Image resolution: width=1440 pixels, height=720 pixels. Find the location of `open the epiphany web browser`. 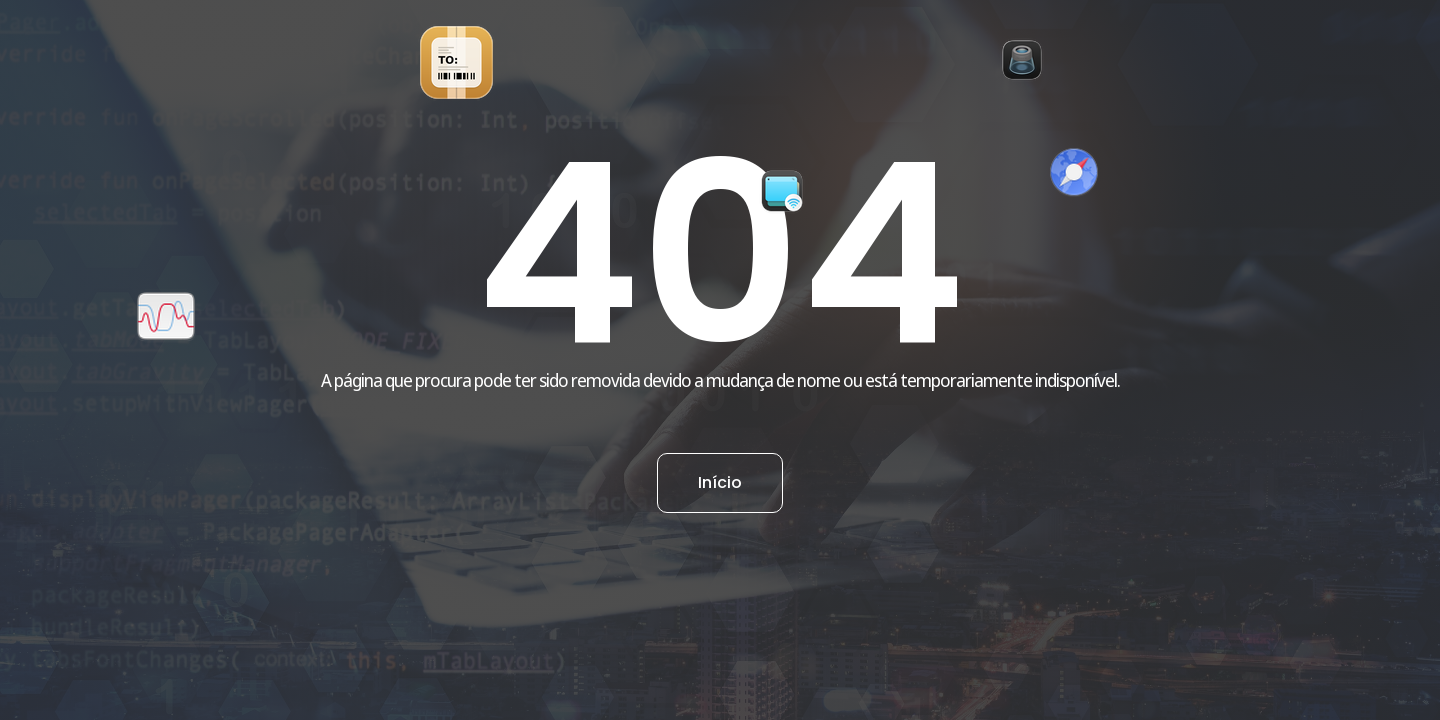

open the epiphany web browser is located at coordinates (1074, 172).